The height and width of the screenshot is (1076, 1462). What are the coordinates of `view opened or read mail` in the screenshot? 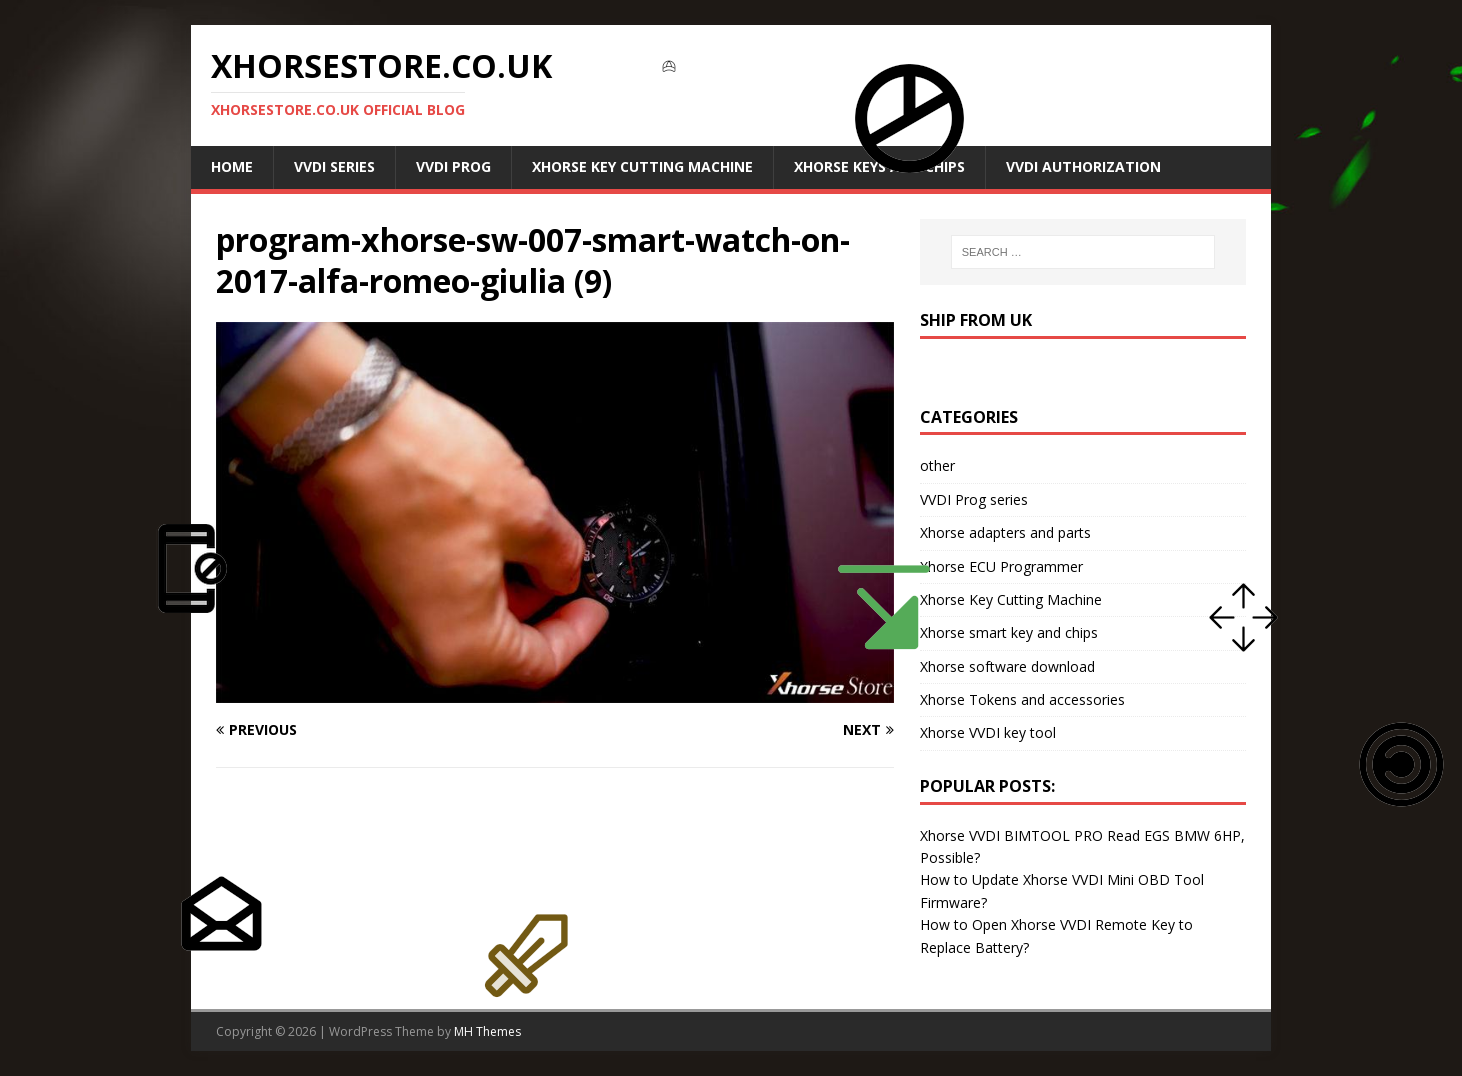 It's located at (221, 916).